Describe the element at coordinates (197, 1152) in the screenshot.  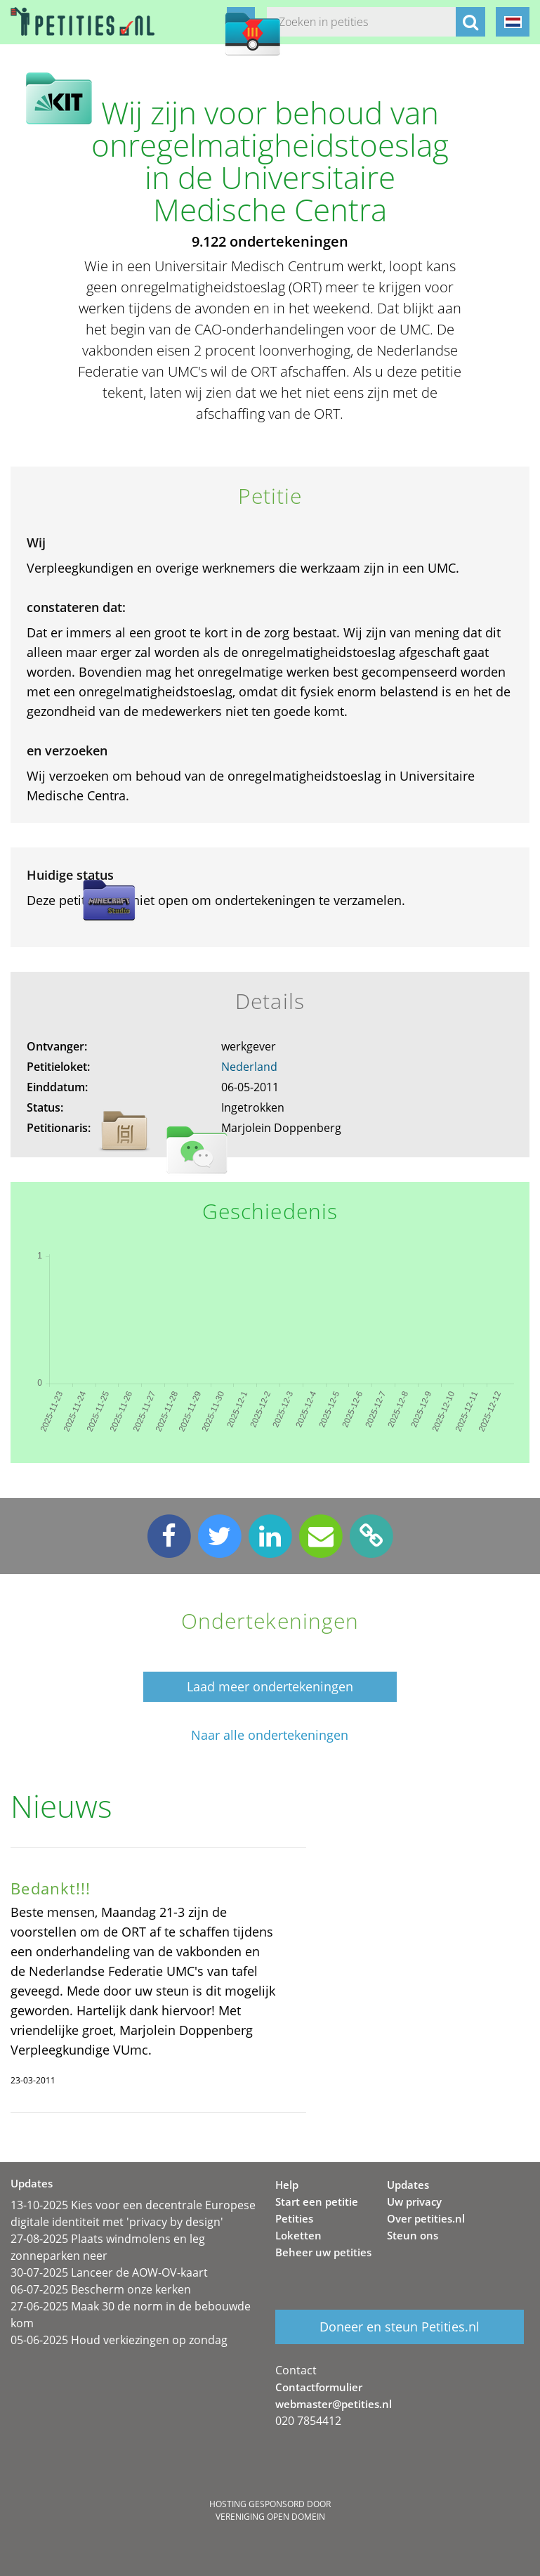
I see `open wechat files folder` at that location.